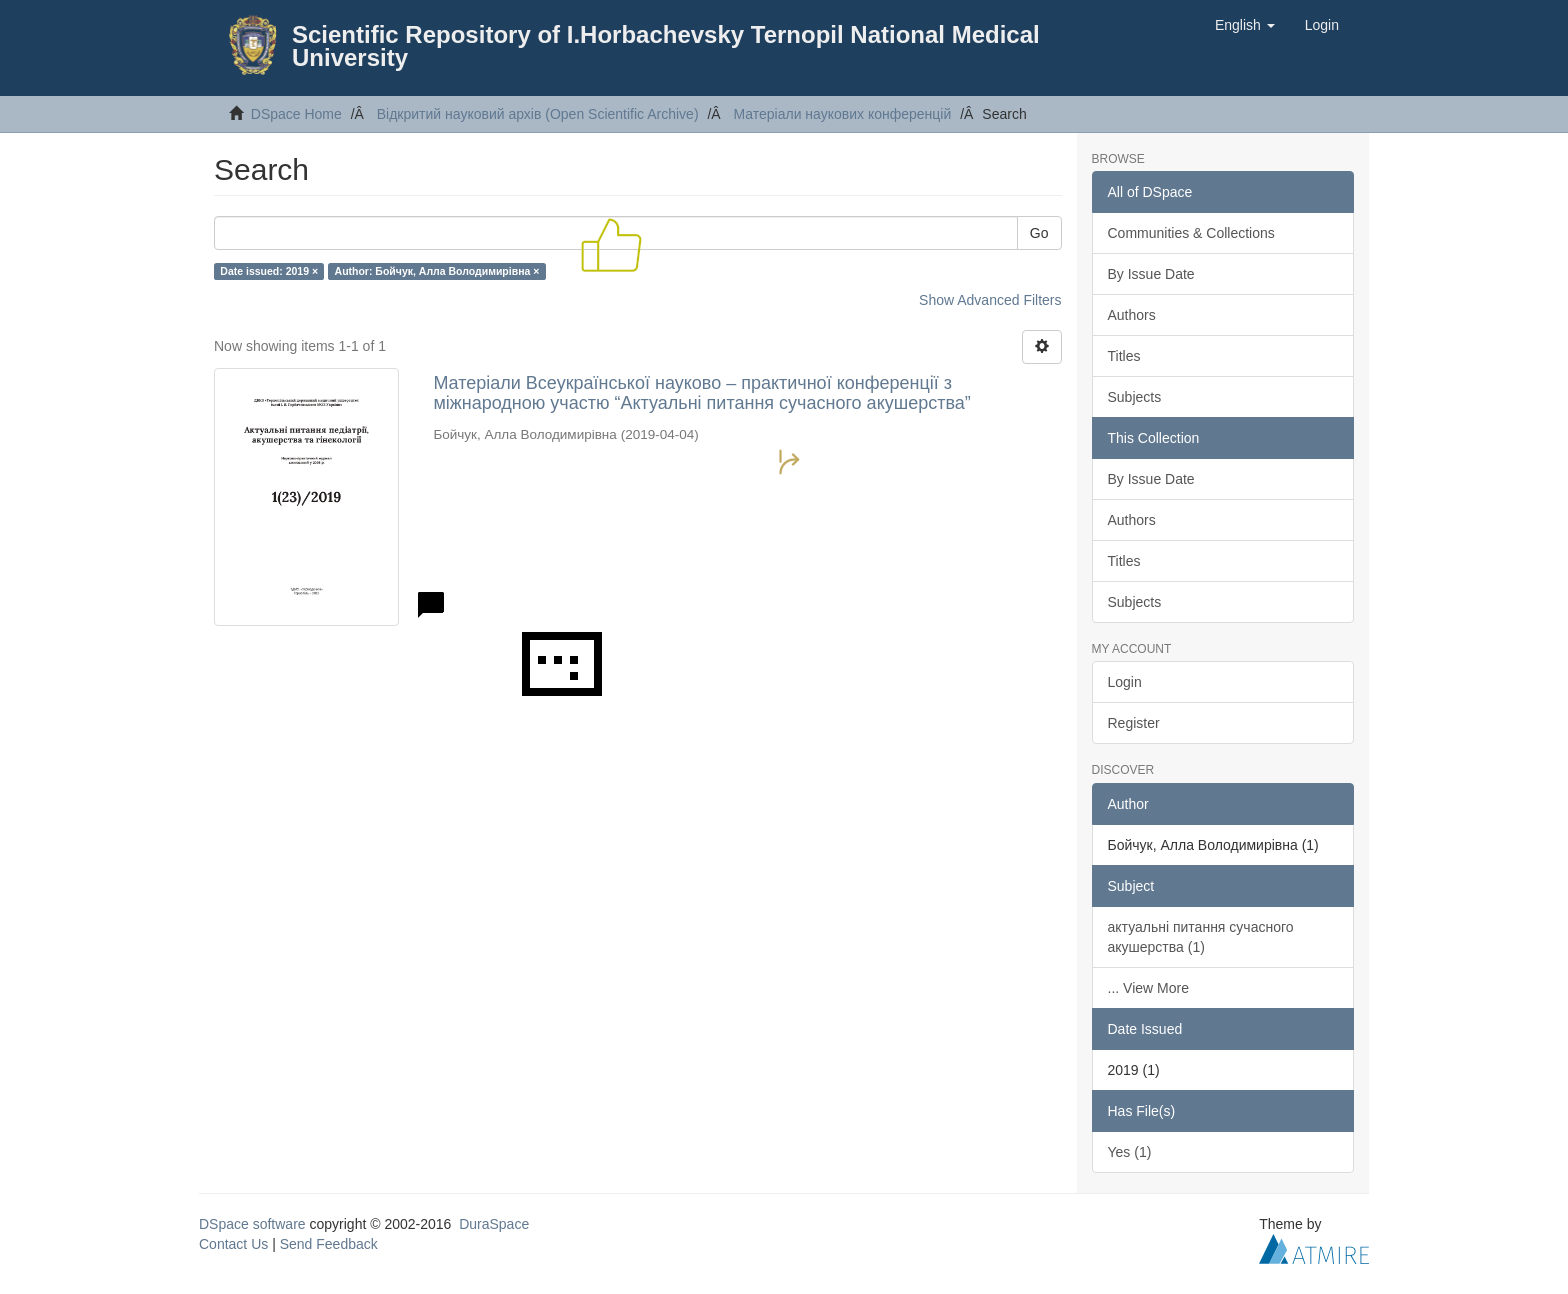 The height and width of the screenshot is (1294, 1568). What do you see at coordinates (562, 664) in the screenshot?
I see `adjust image aspect ratio settings` at bounding box center [562, 664].